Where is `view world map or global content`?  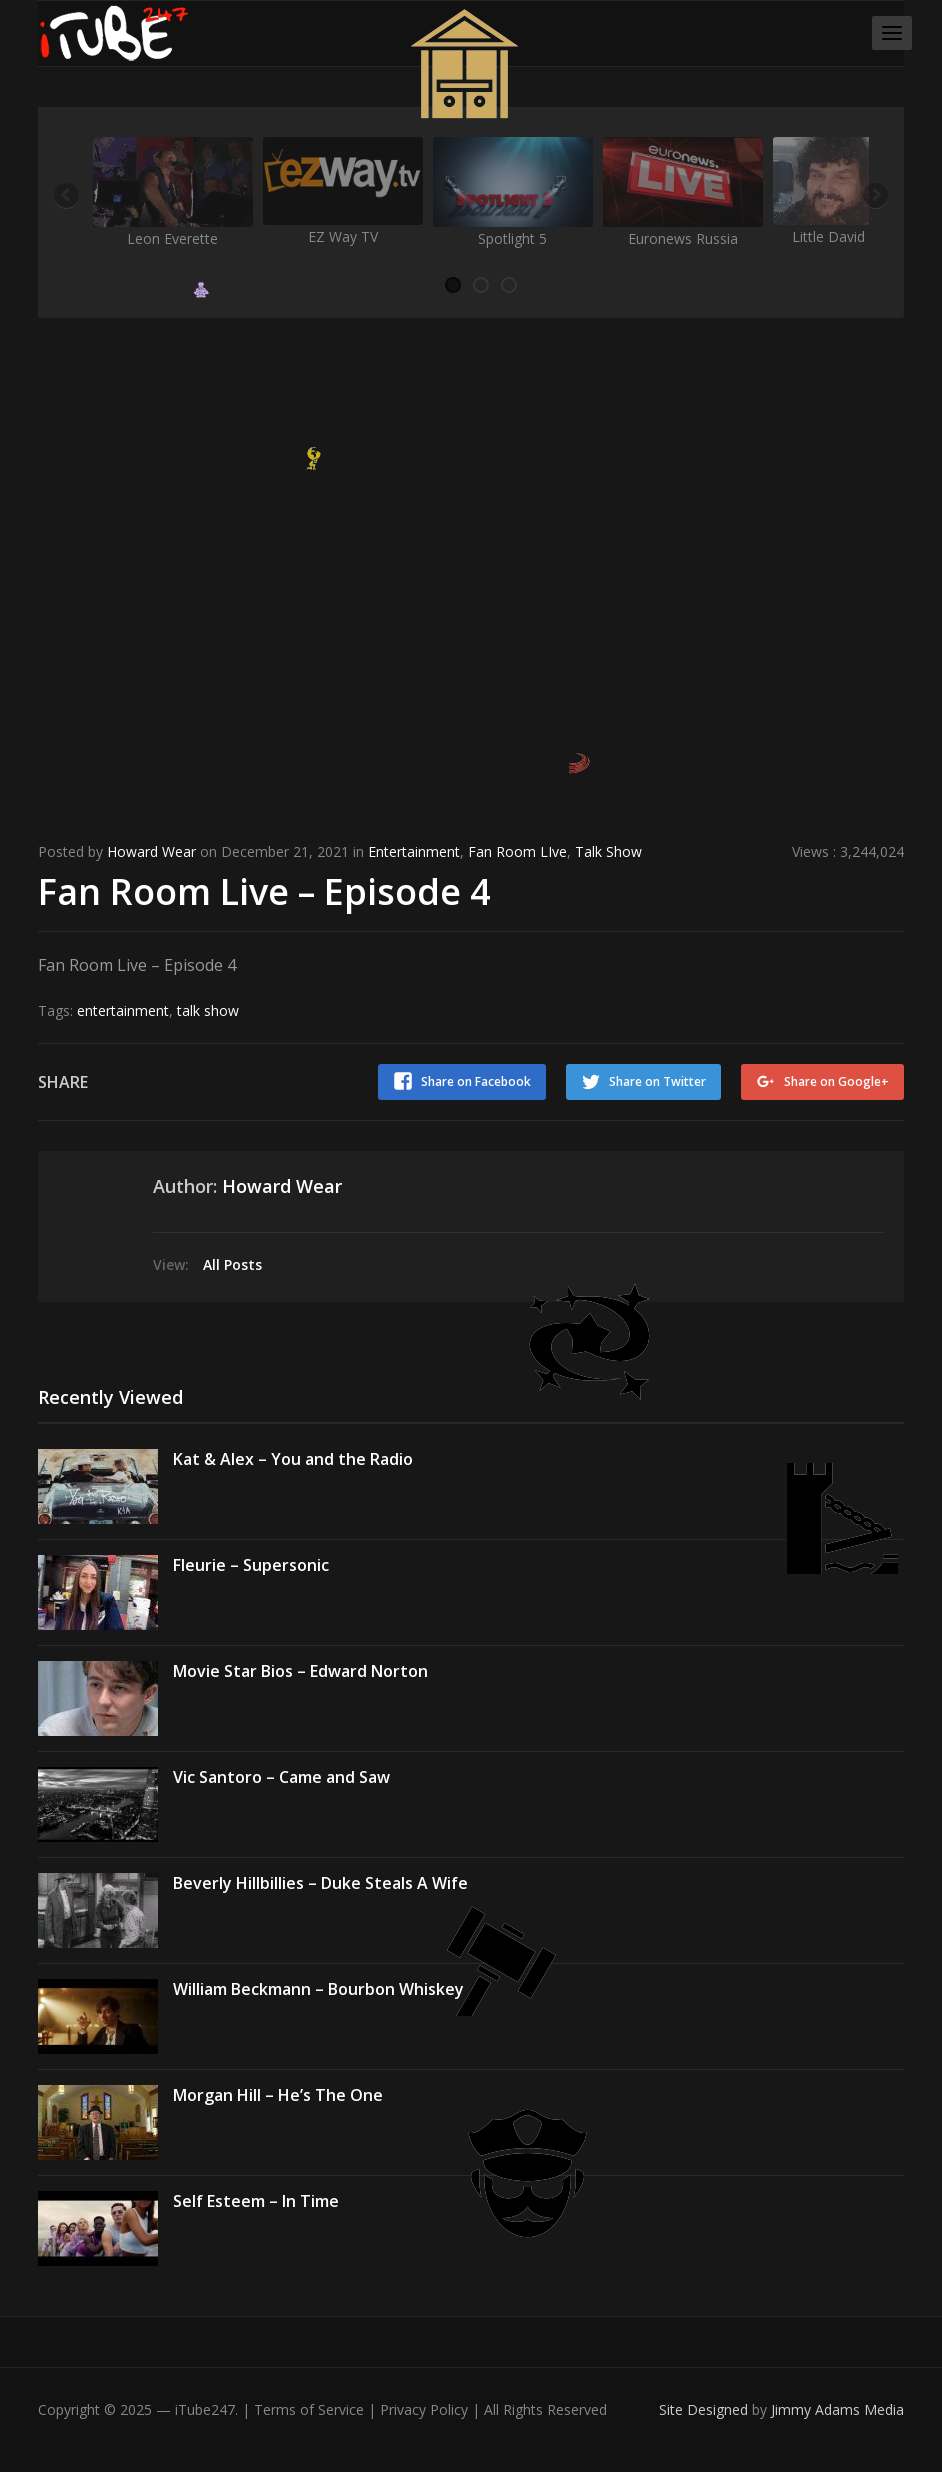
view world map or global content is located at coordinates (314, 458).